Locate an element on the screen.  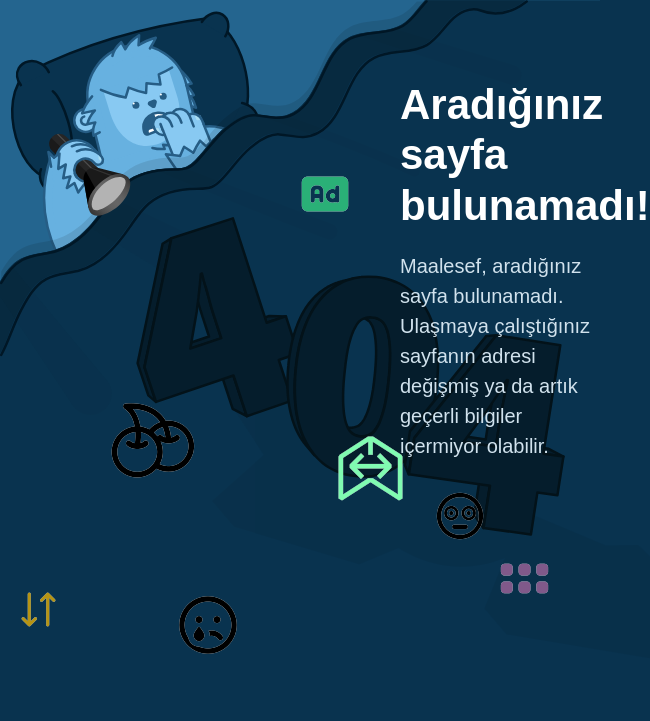
mirror or flip content horizontally is located at coordinates (370, 468).